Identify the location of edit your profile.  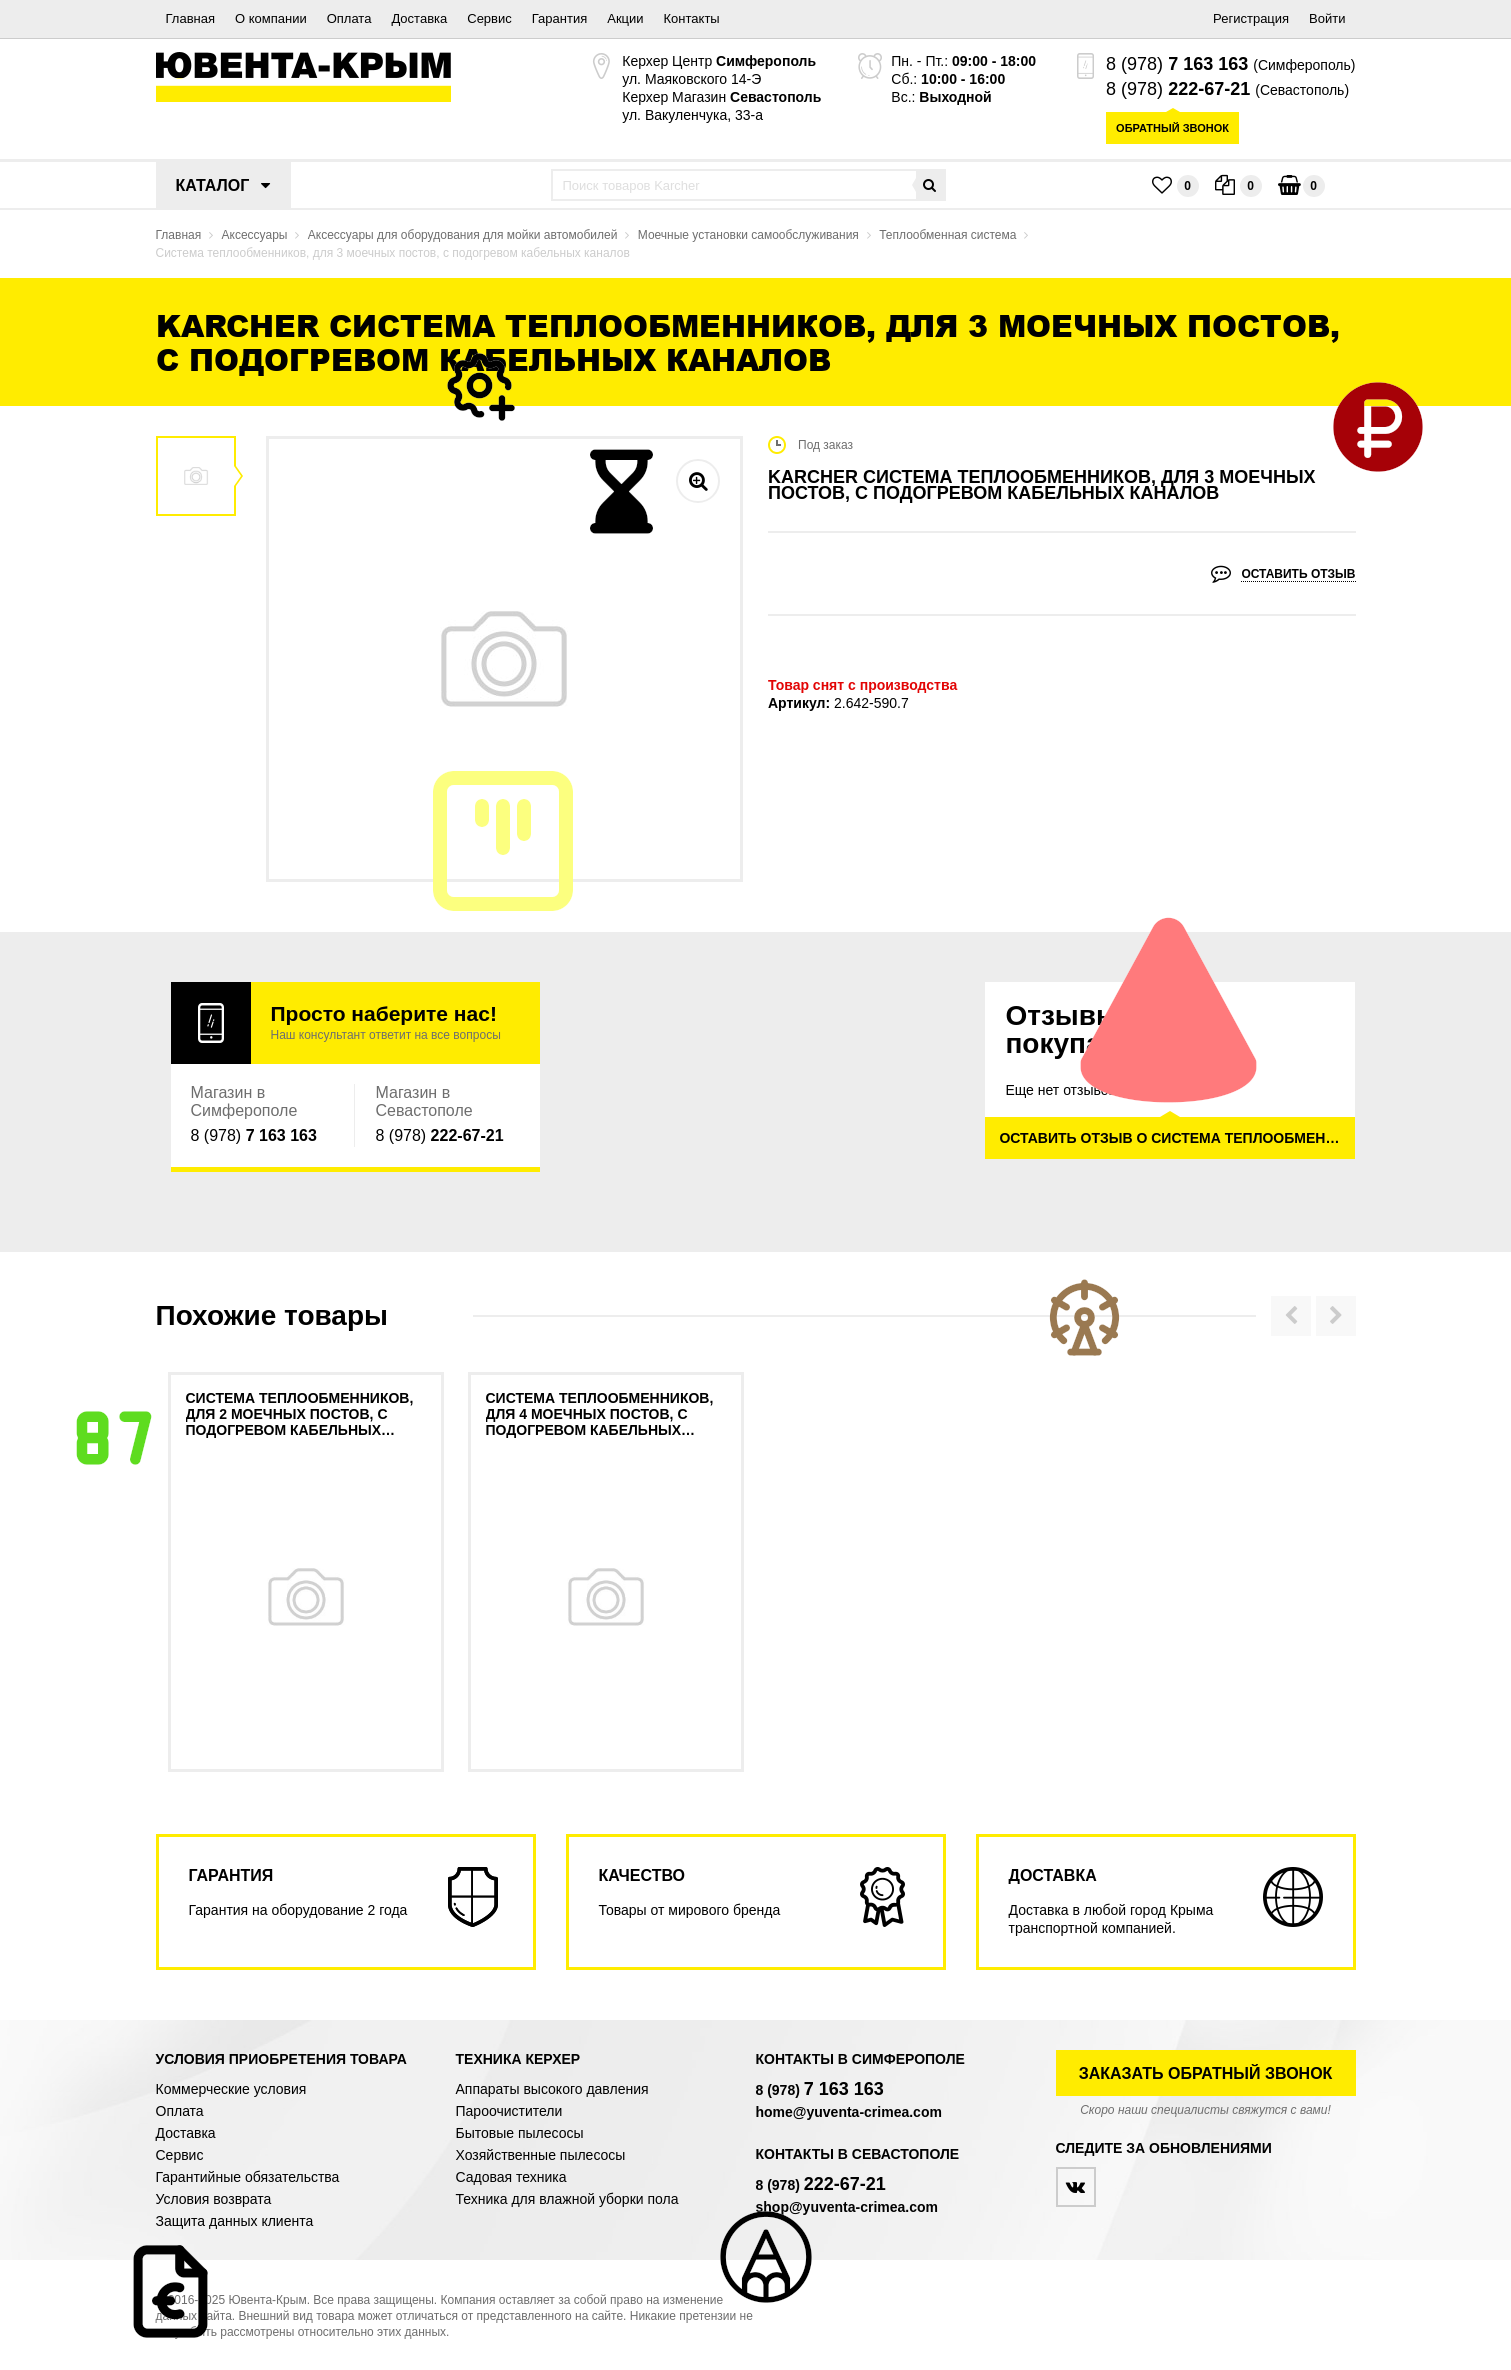
(766, 2257).